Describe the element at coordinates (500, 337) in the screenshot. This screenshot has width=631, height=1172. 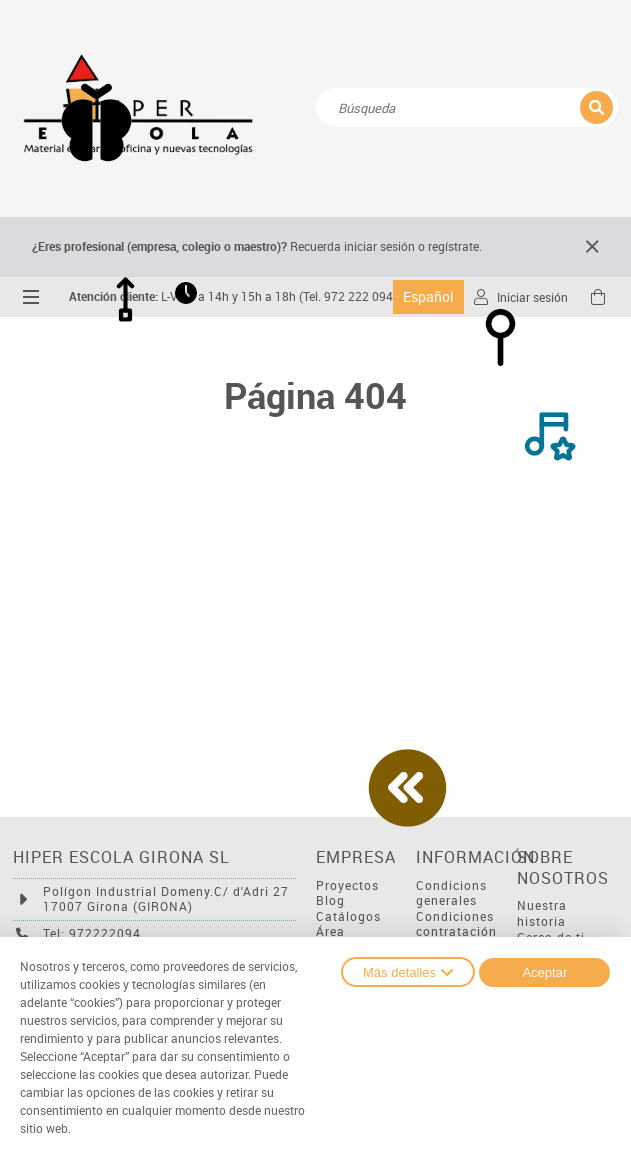
I see `mark a location on the map` at that location.